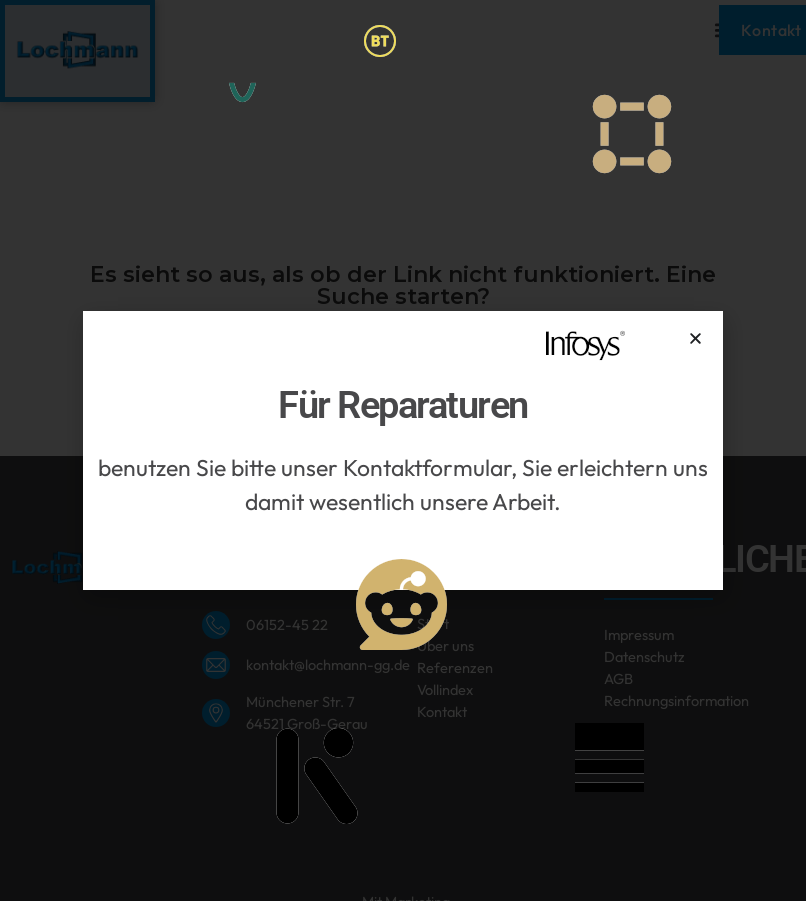 The width and height of the screenshot is (806, 901). What do you see at coordinates (401, 604) in the screenshot?
I see `open the Reddit app` at bounding box center [401, 604].